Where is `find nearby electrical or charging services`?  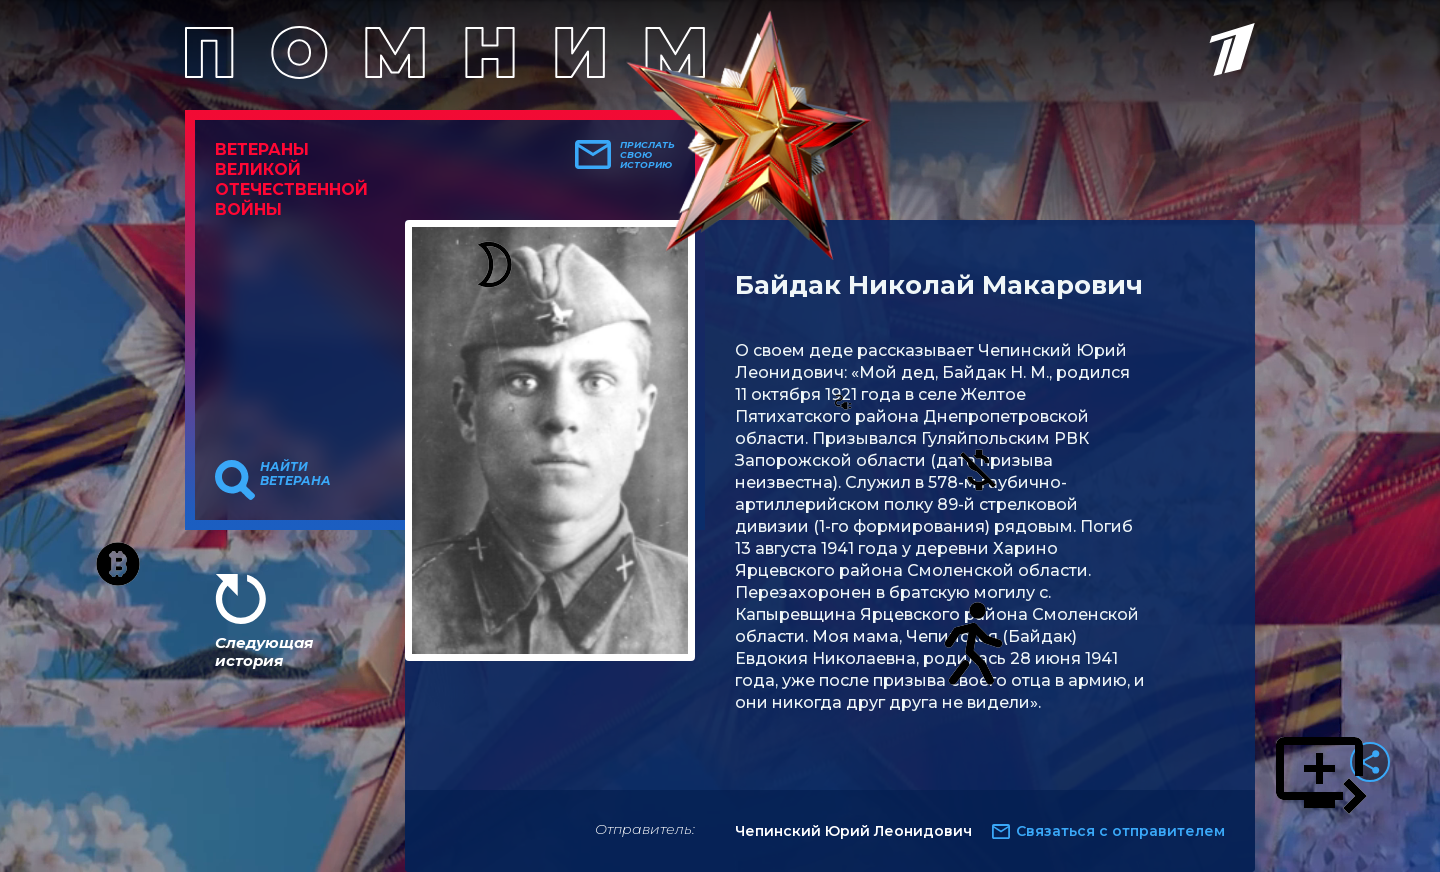
find nearby electrical or charging services is located at coordinates (843, 402).